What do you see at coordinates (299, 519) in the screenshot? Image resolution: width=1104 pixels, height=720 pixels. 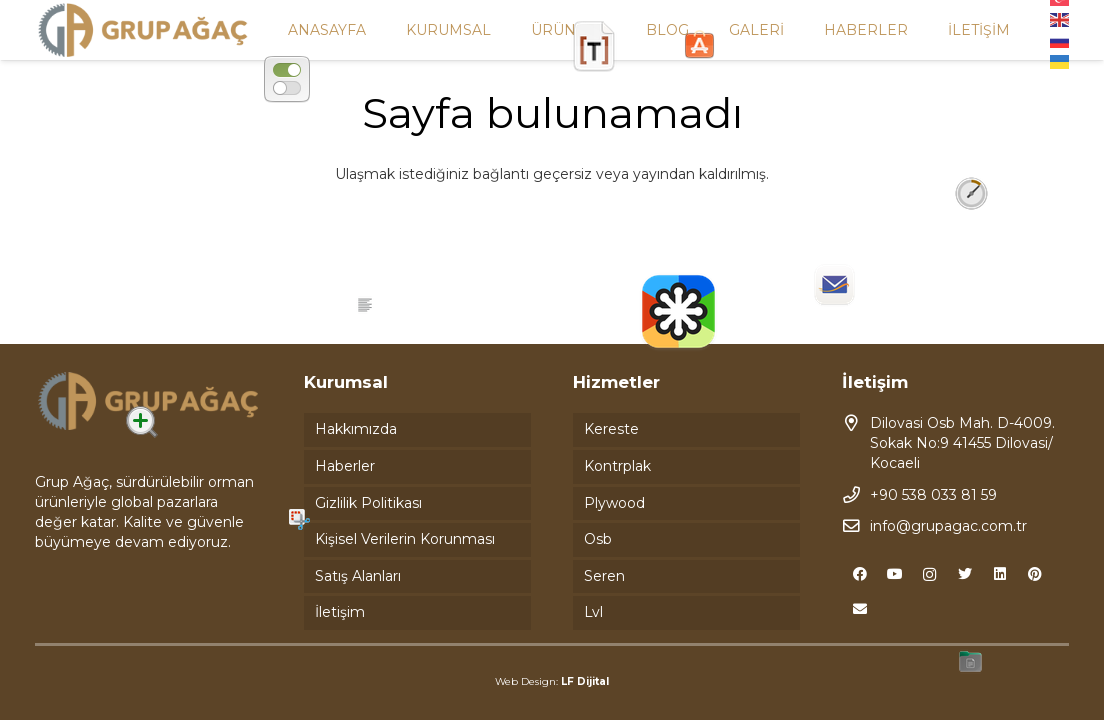 I see `open snipping tool to capture a screenshot` at bounding box center [299, 519].